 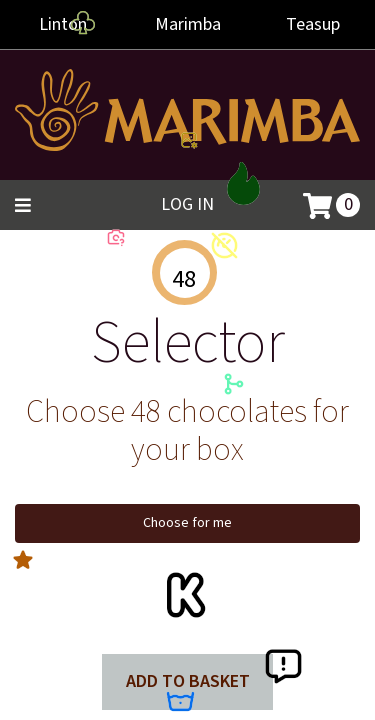 I want to click on indicates cold wash setting for laundry, so click(x=180, y=701).